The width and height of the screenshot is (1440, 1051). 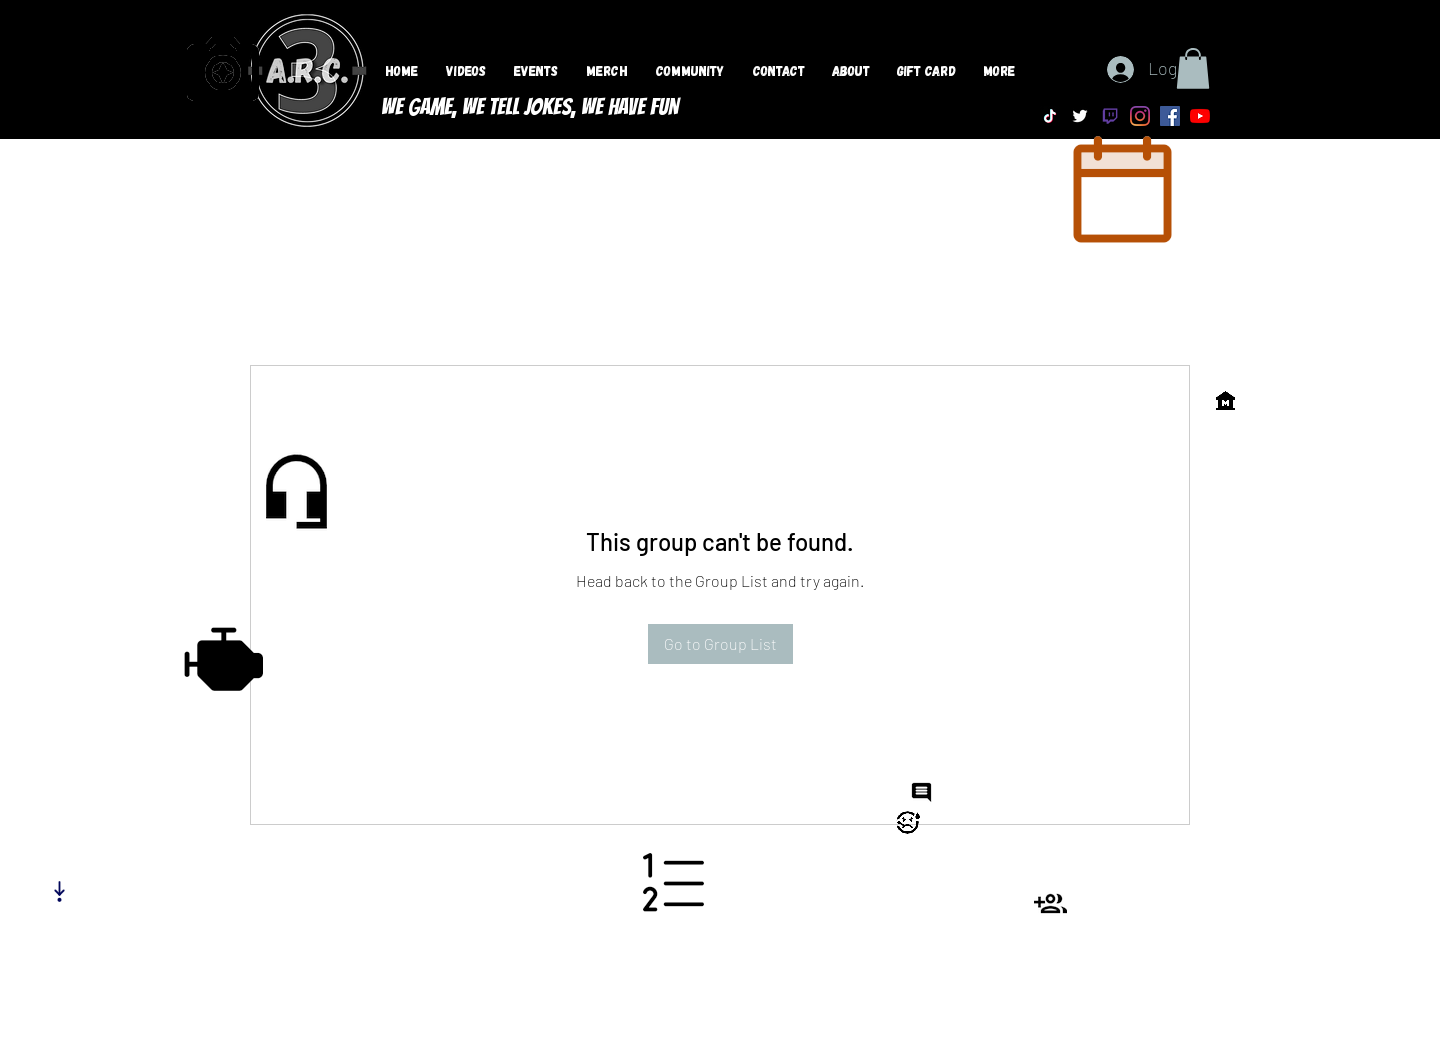 I want to click on add a new member to a group, so click(x=1050, y=903).